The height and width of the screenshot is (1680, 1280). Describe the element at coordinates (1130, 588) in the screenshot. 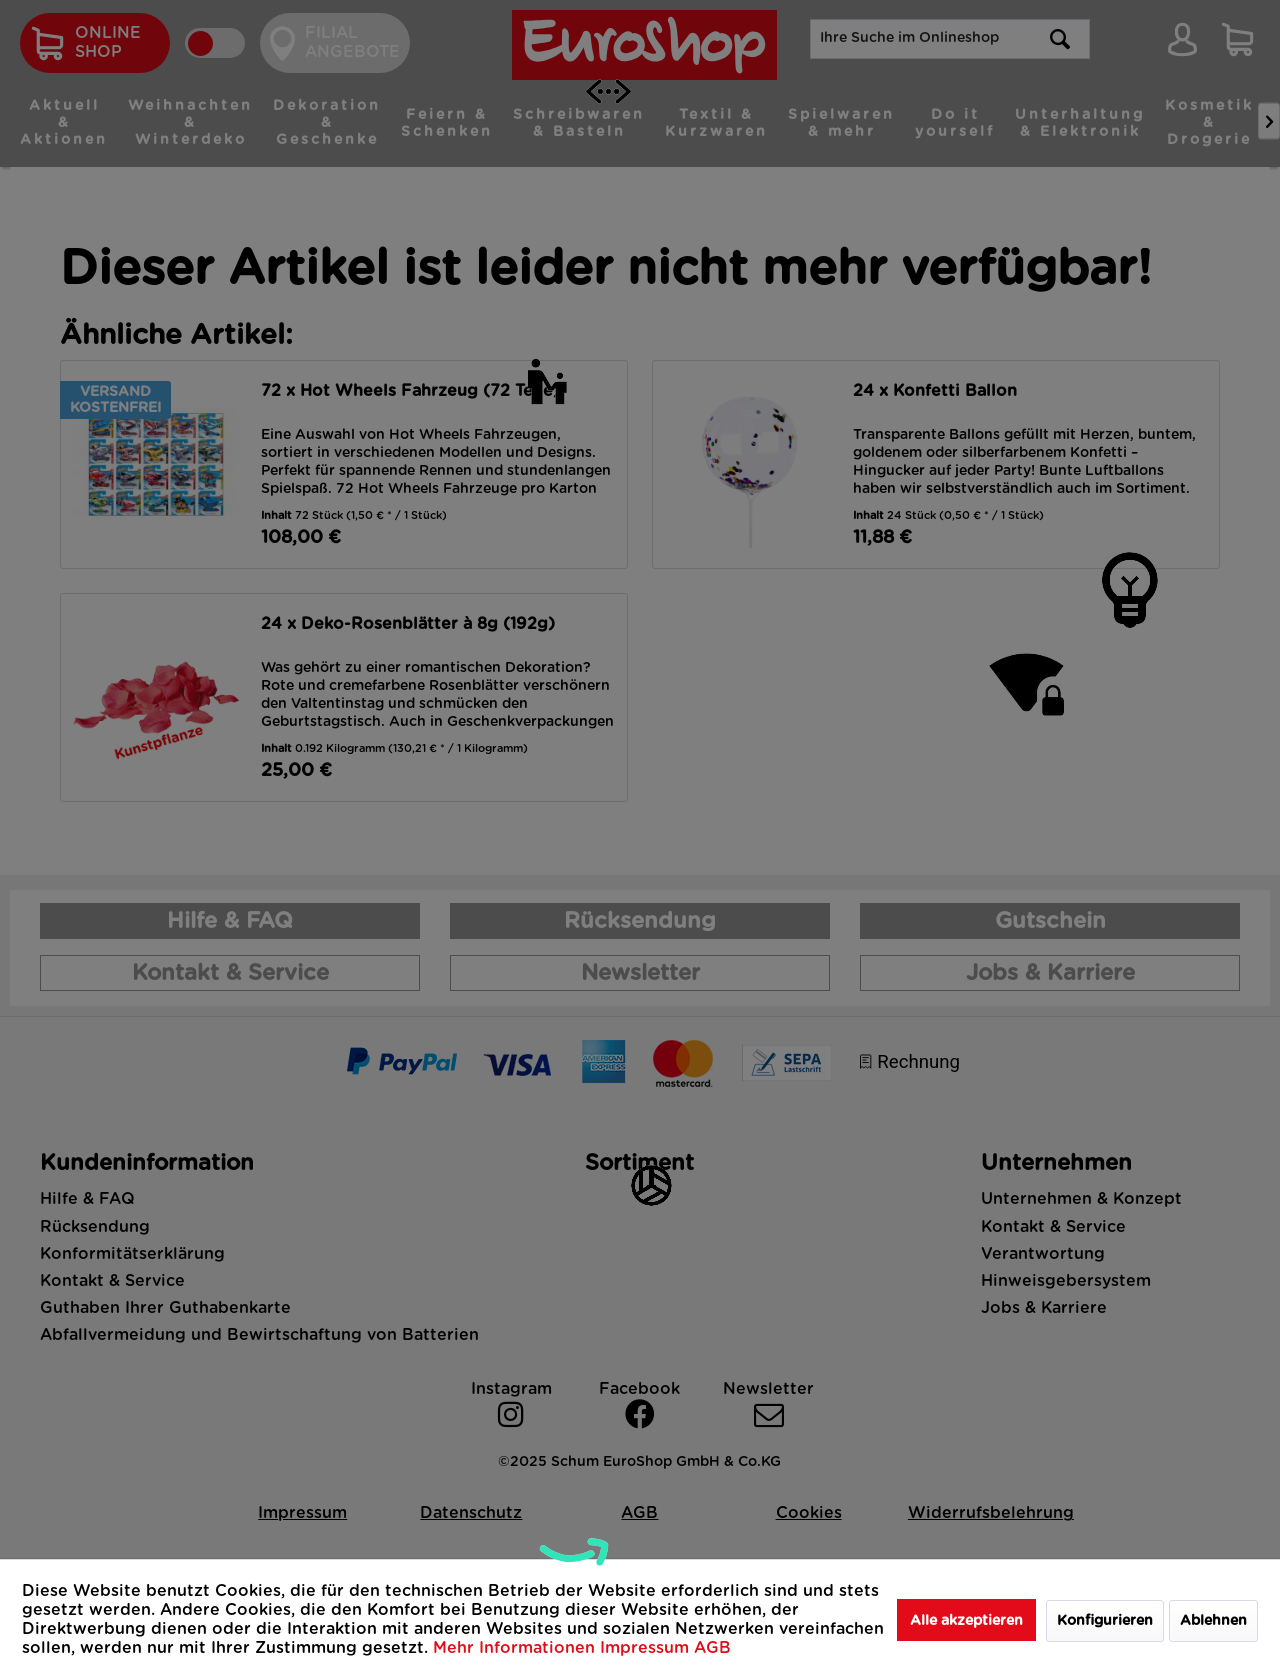

I see `access tips or helpful suggestions` at that location.